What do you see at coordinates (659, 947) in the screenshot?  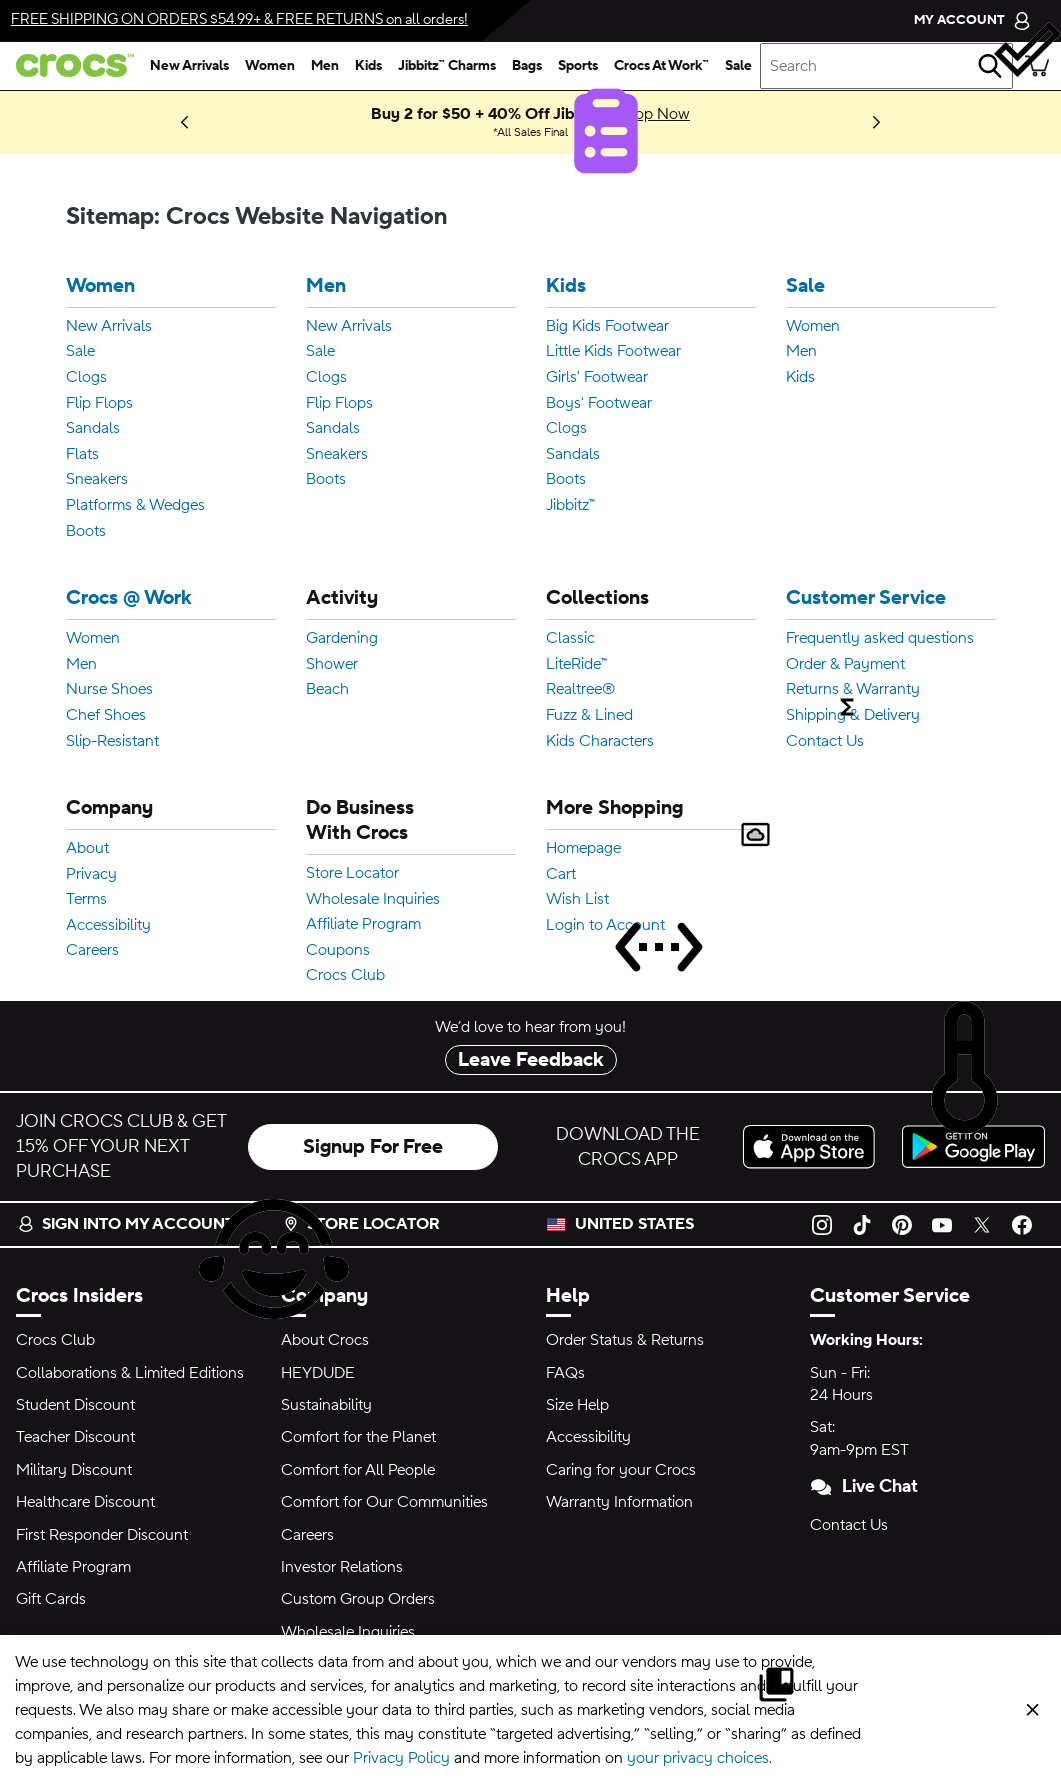 I see `configure ethernet or network connection settings` at bounding box center [659, 947].